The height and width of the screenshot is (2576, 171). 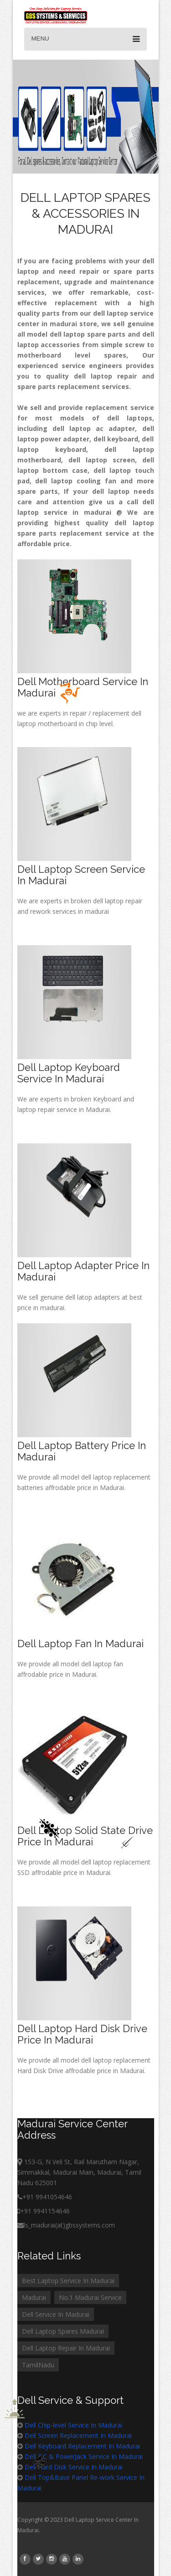 What do you see at coordinates (49, 1828) in the screenshot?
I see `indicates a bleeding or infection status effect` at bounding box center [49, 1828].